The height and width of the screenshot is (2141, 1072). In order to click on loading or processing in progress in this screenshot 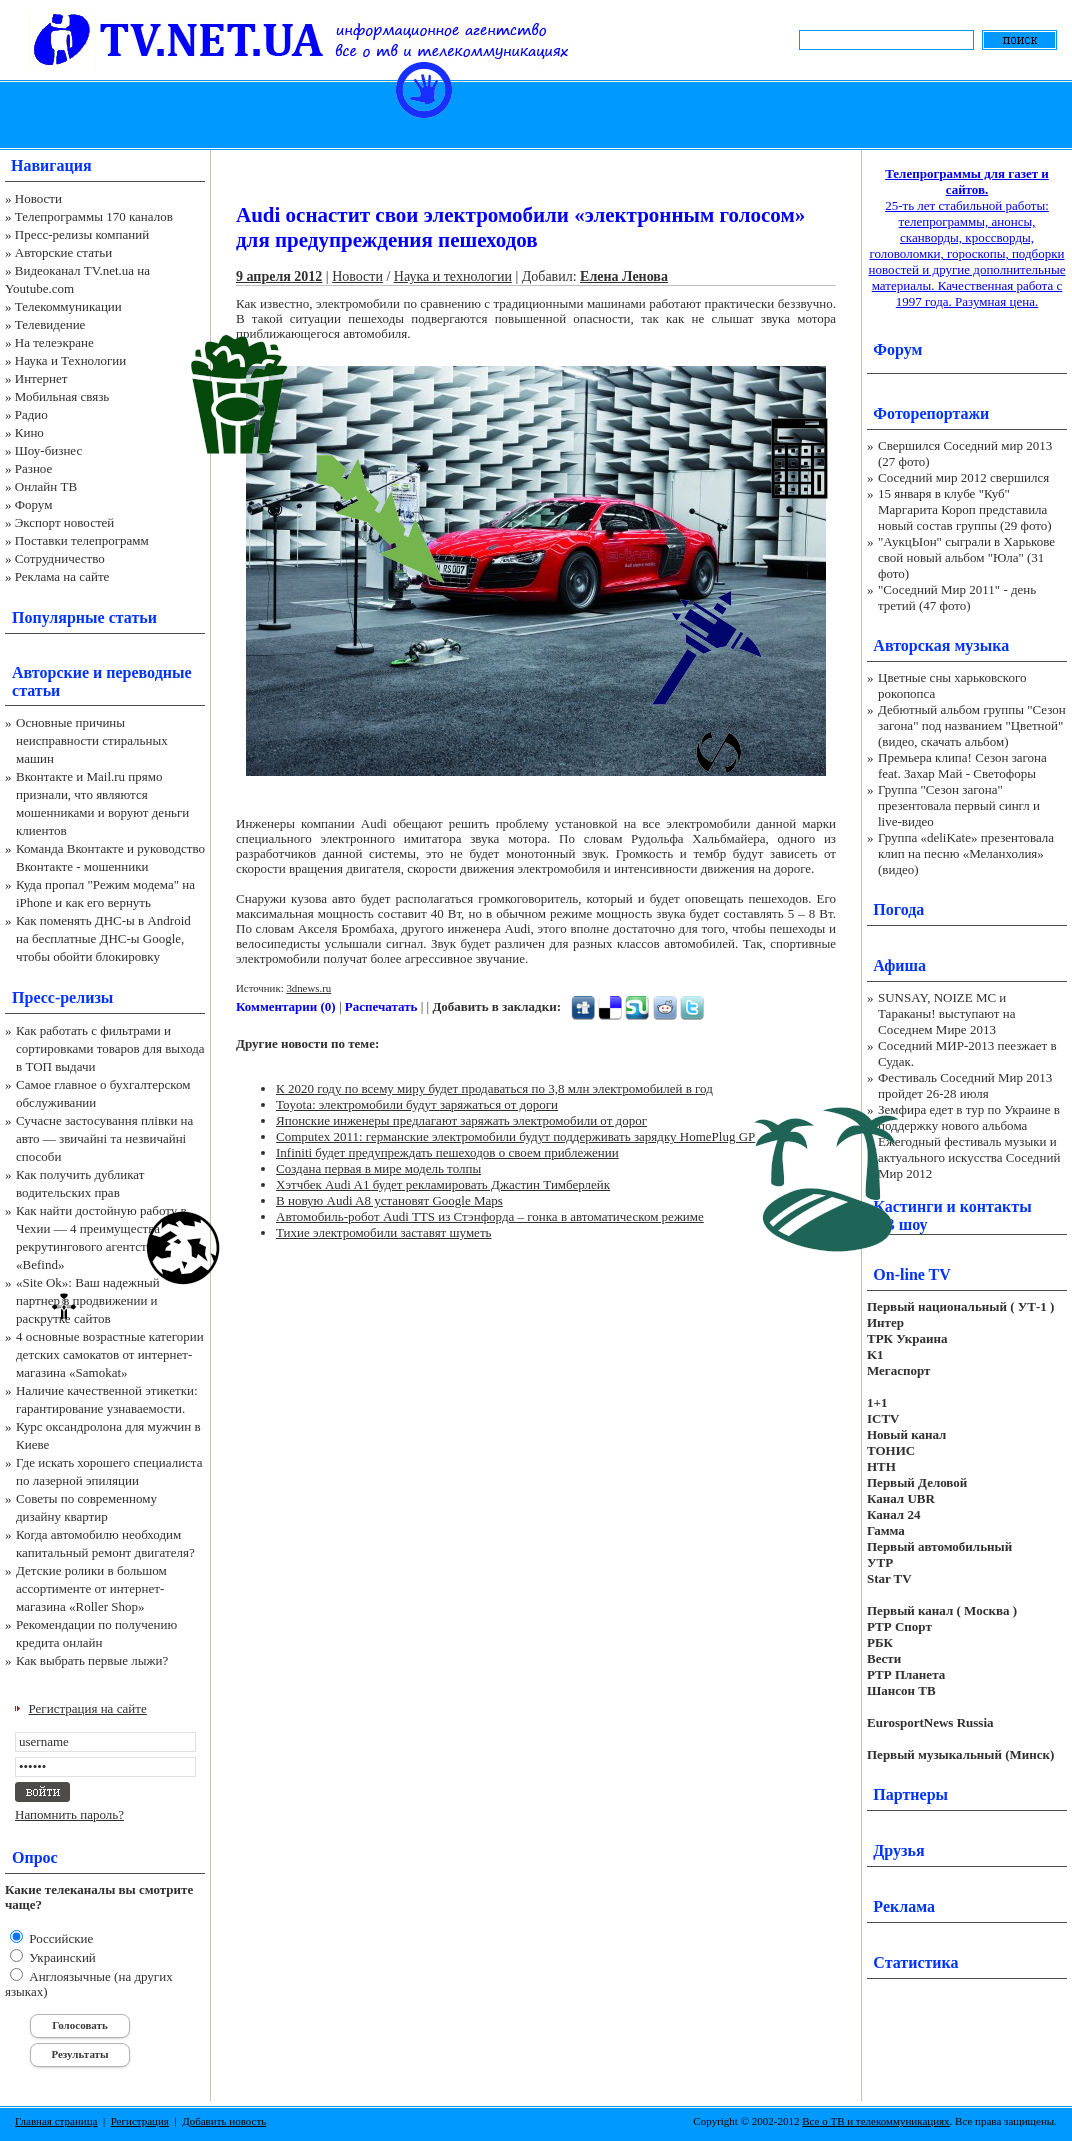, I will do `click(719, 752)`.